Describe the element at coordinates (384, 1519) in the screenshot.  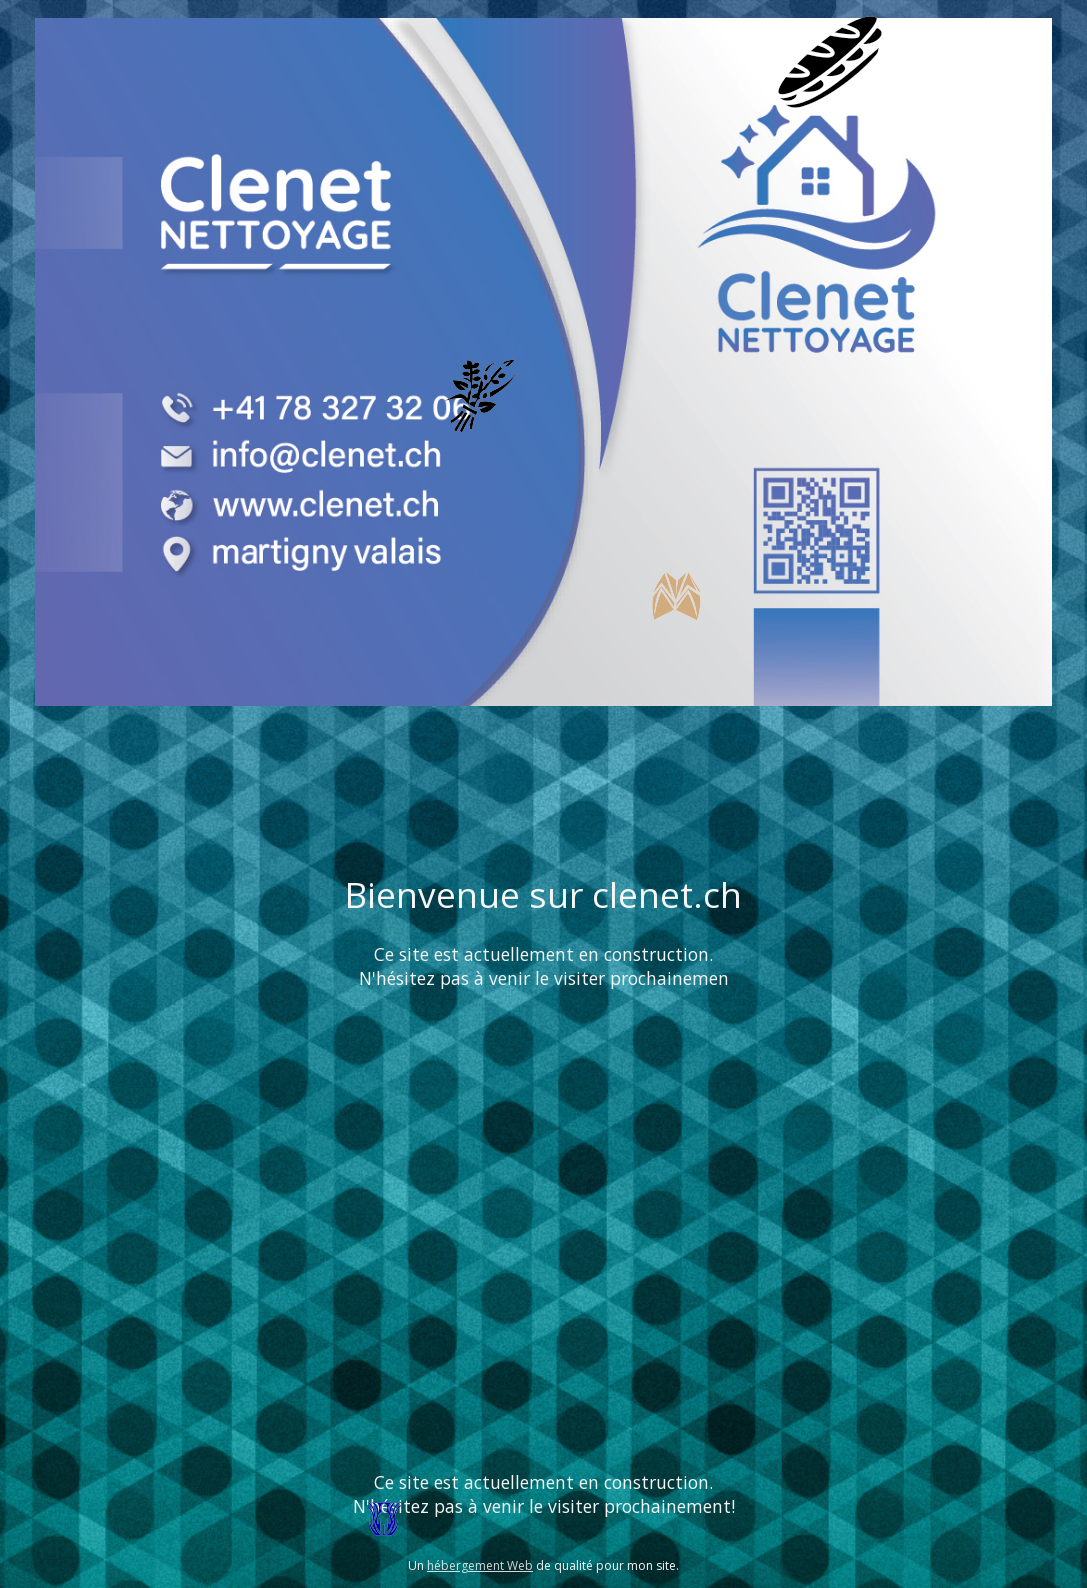
I see `indicates a special power-up or ability is active` at that location.